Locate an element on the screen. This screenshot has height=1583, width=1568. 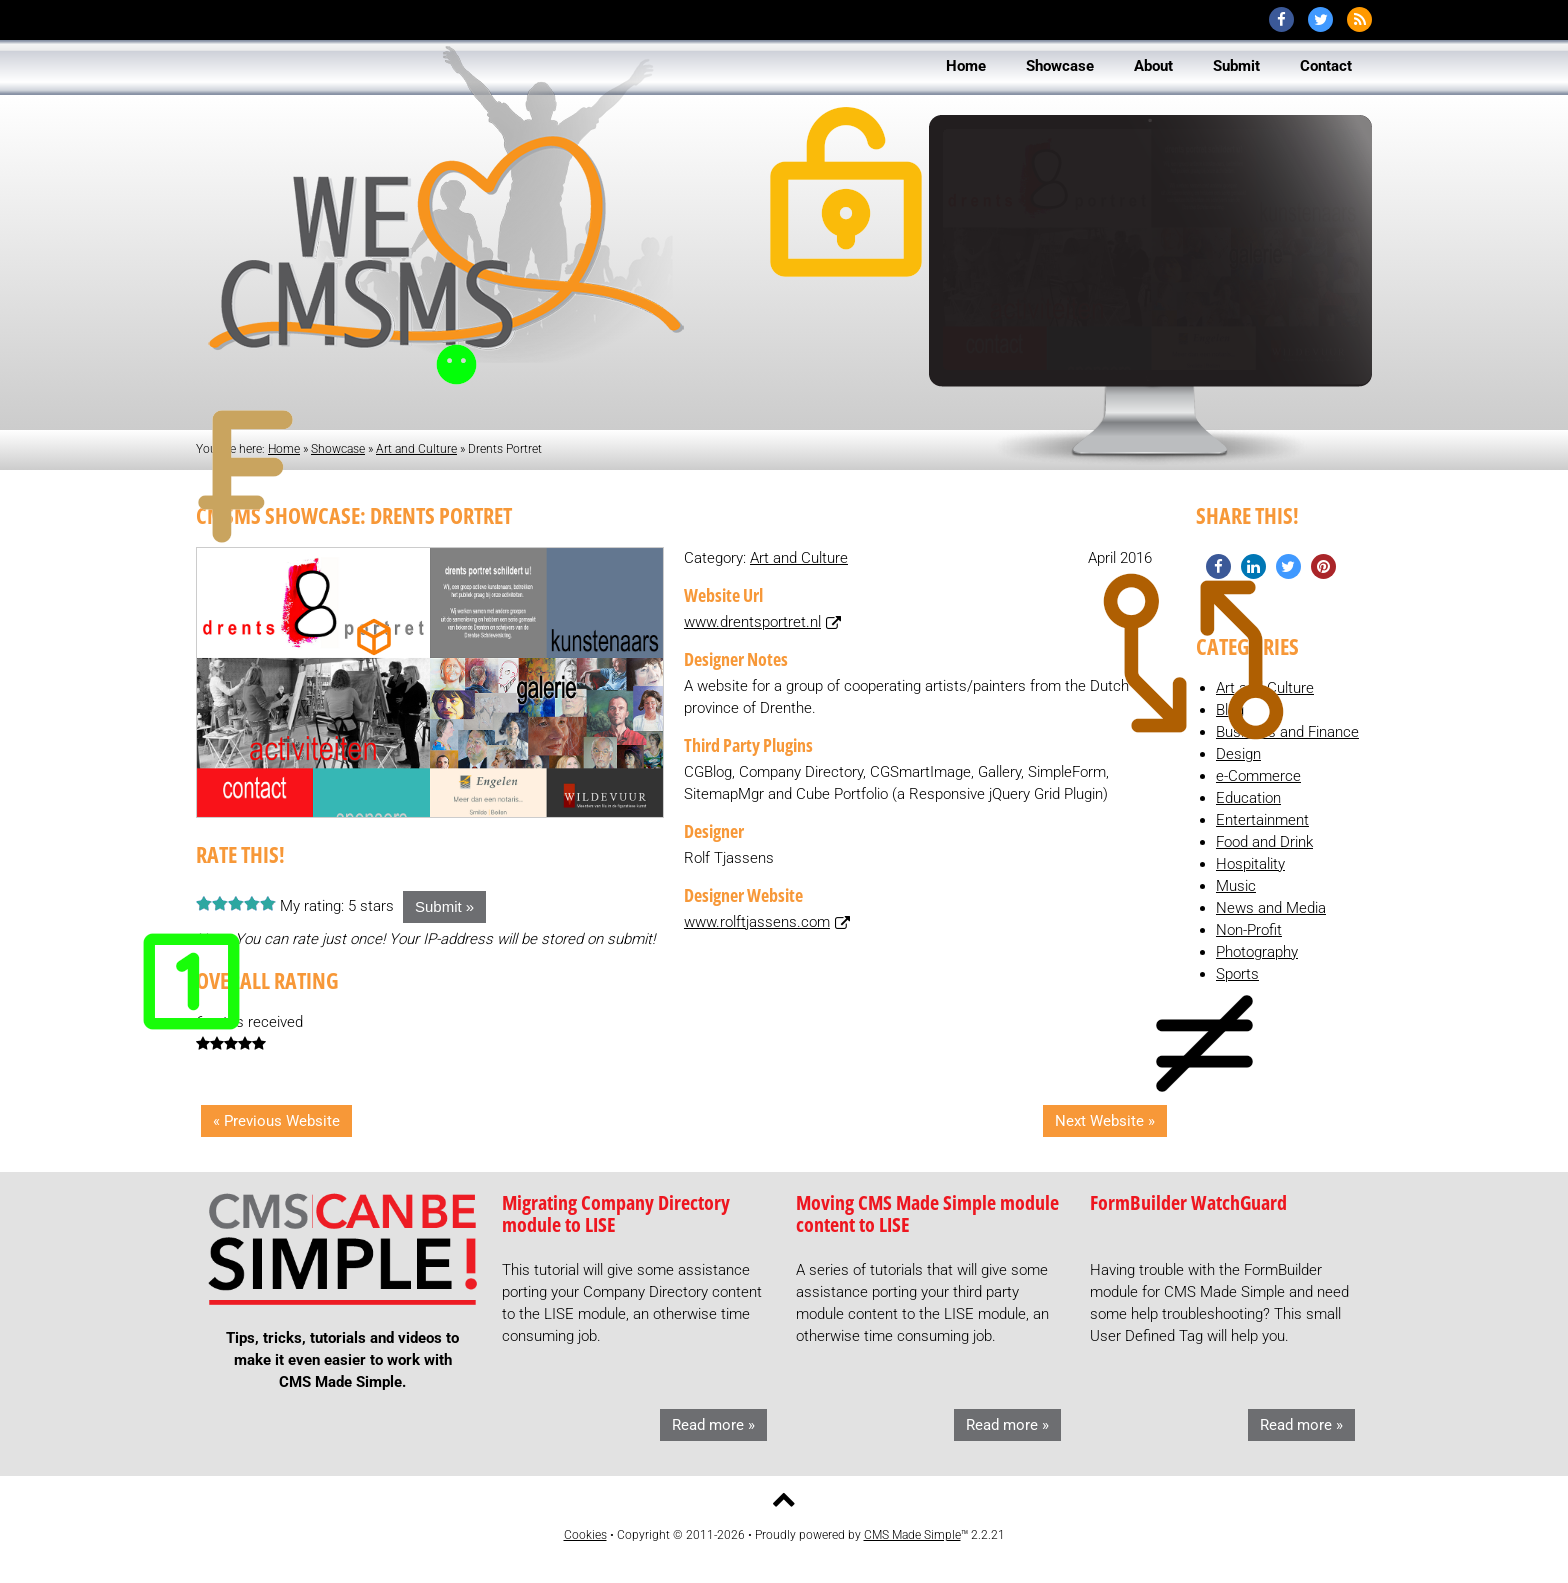
view 3D model or object is located at coordinates (374, 637).